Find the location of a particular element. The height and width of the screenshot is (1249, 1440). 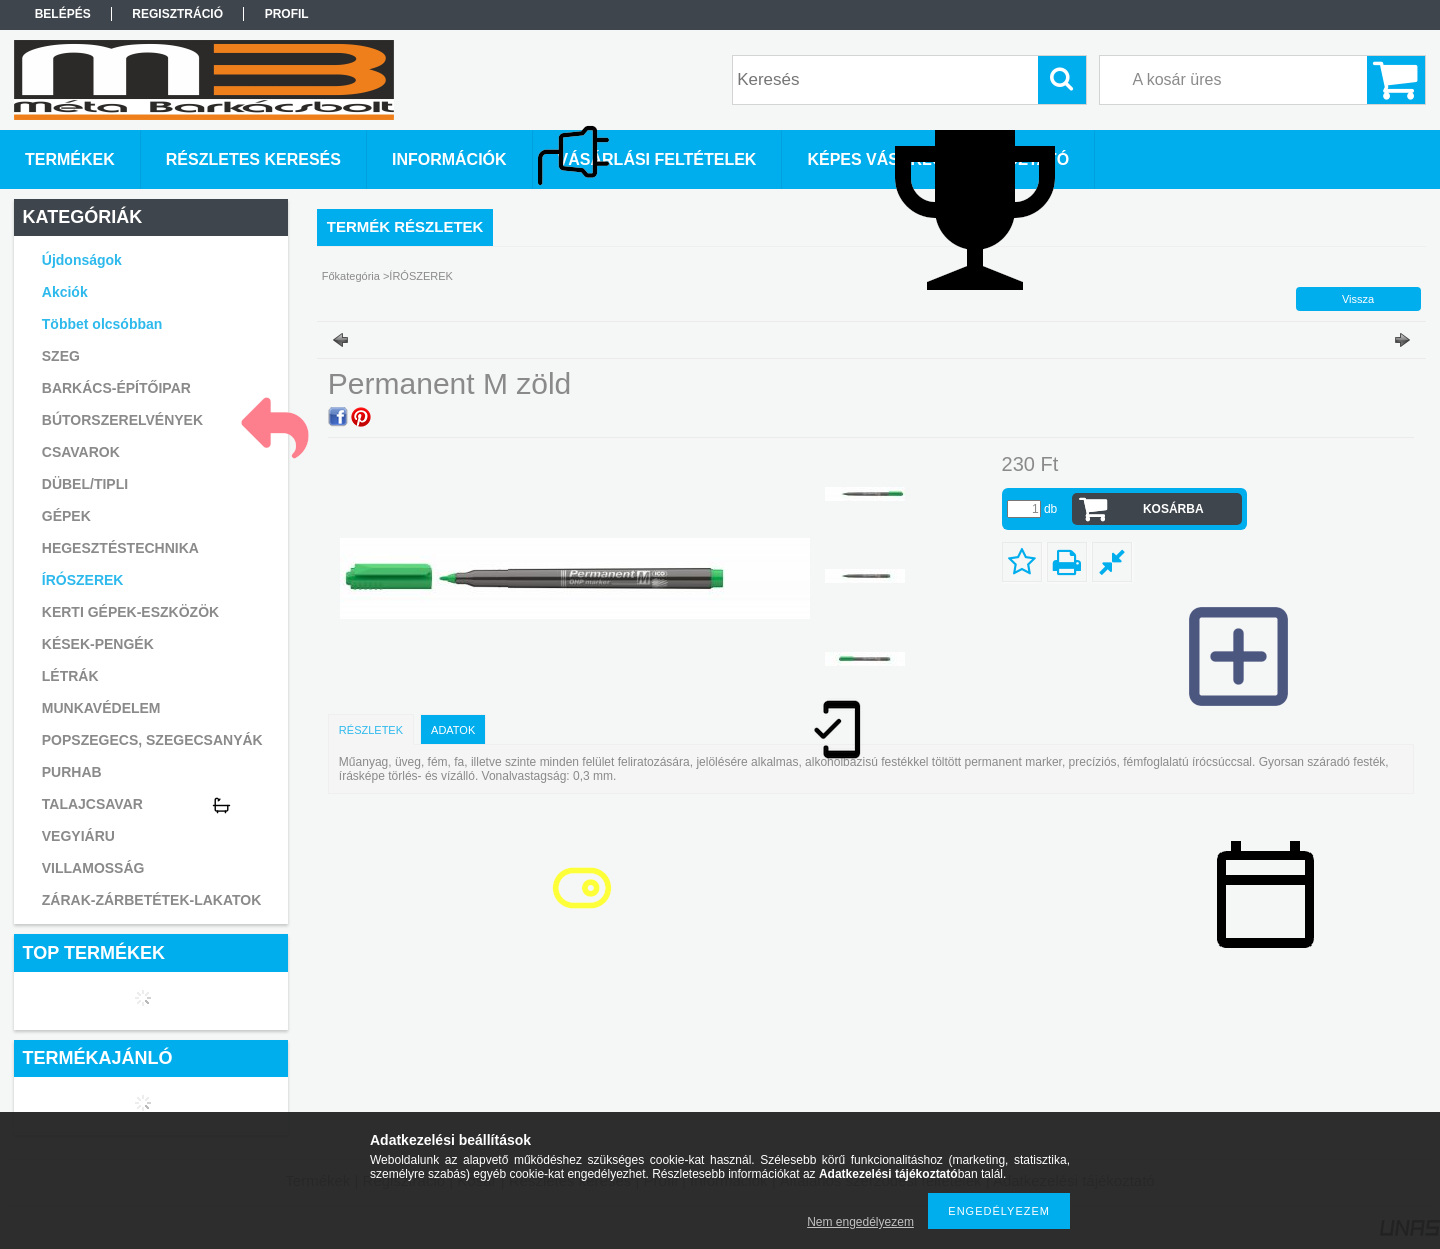

connect a plugin or extension is located at coordinates (573, 155).